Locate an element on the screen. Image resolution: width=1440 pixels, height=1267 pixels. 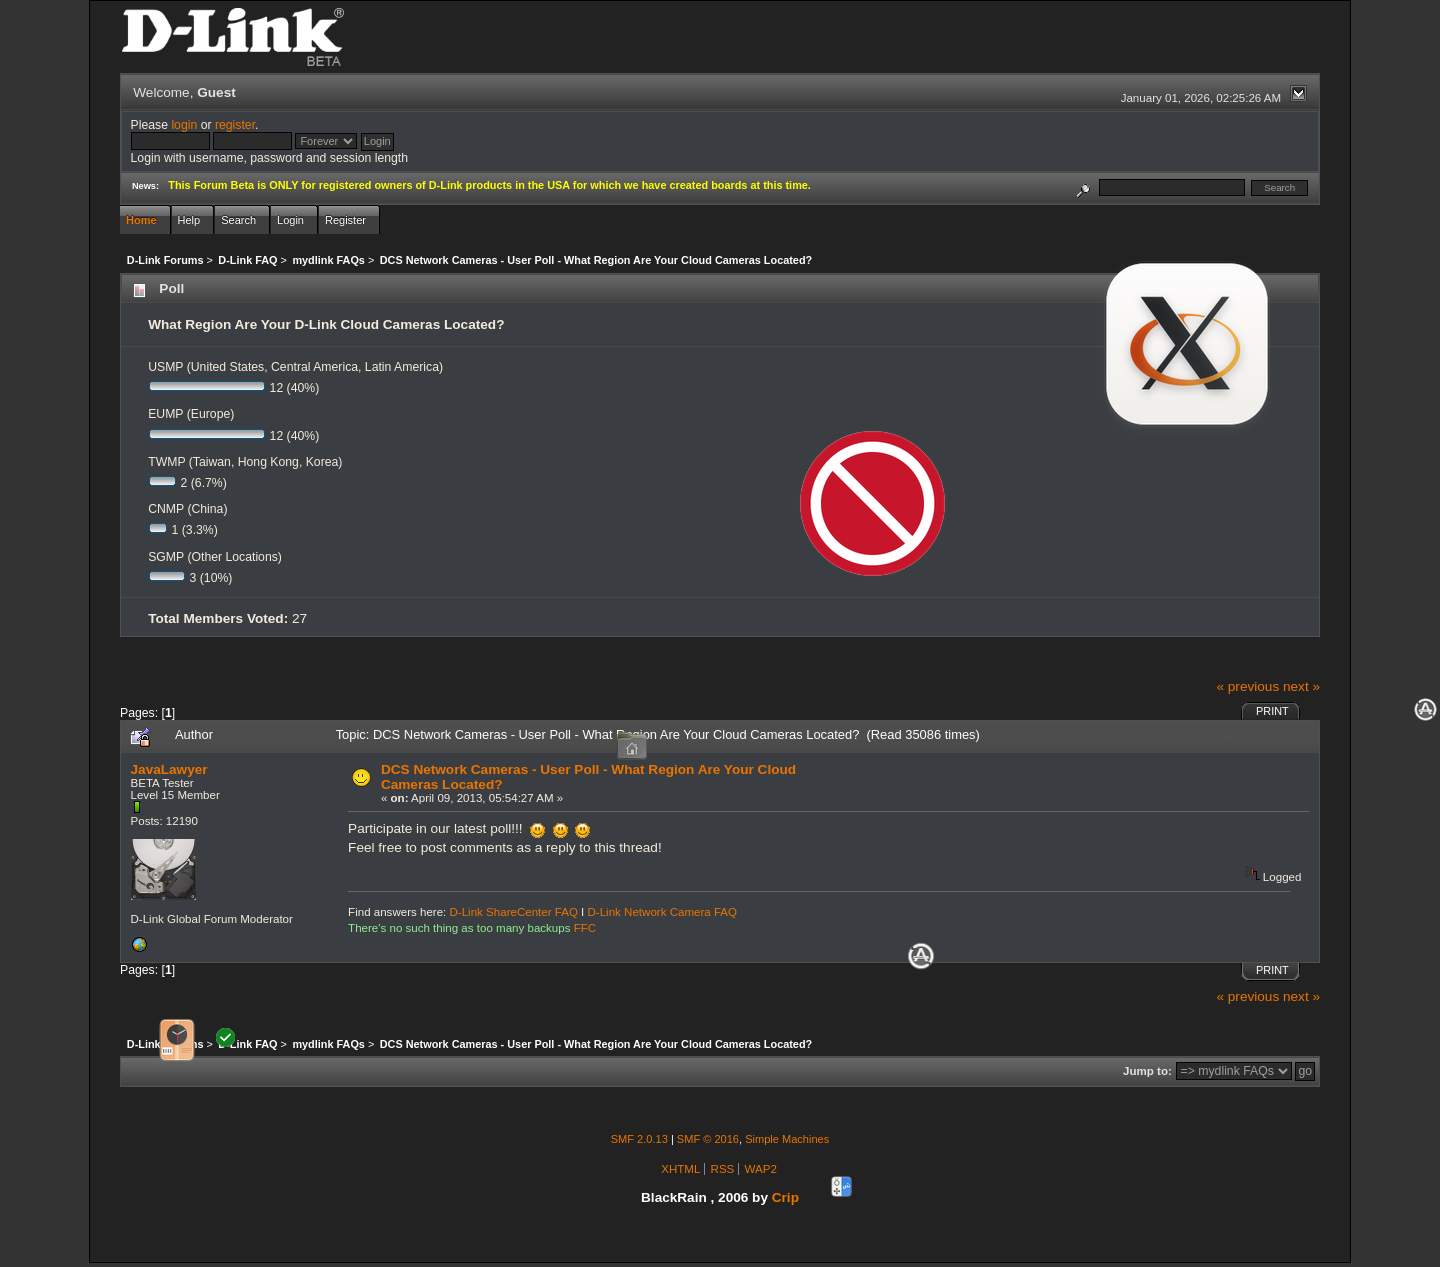
confirm or accept an action is located at coordinates (225, 1037).